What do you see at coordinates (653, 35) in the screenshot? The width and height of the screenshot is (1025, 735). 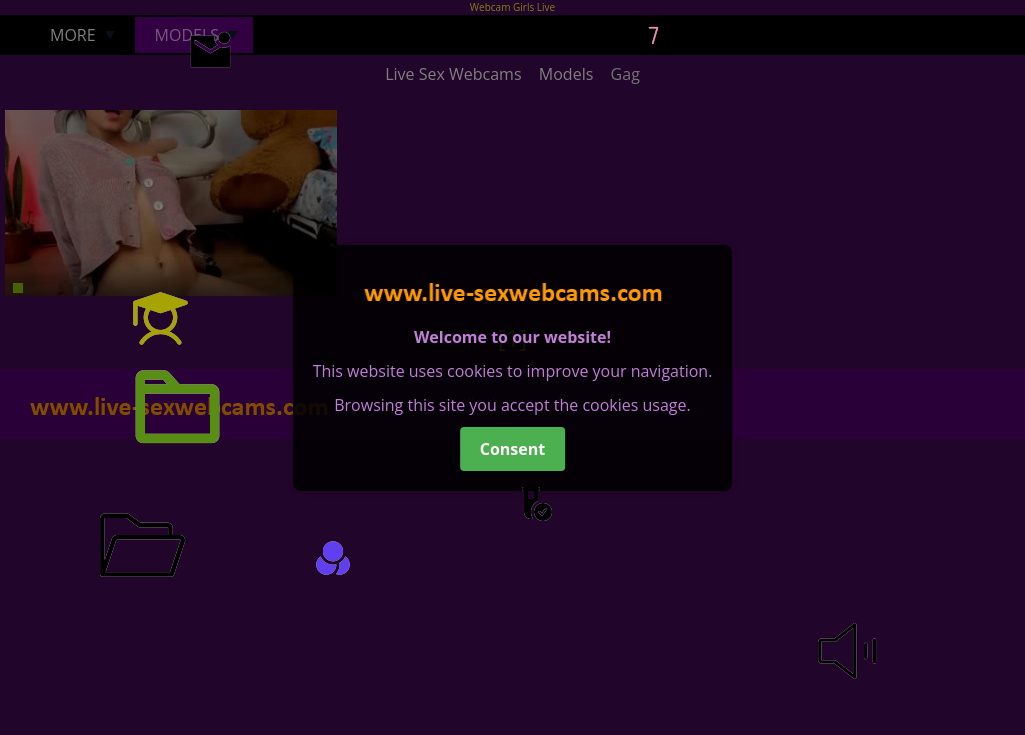 I see `indicates the number seven in a list or sequence` at bounding box center [653, 35].